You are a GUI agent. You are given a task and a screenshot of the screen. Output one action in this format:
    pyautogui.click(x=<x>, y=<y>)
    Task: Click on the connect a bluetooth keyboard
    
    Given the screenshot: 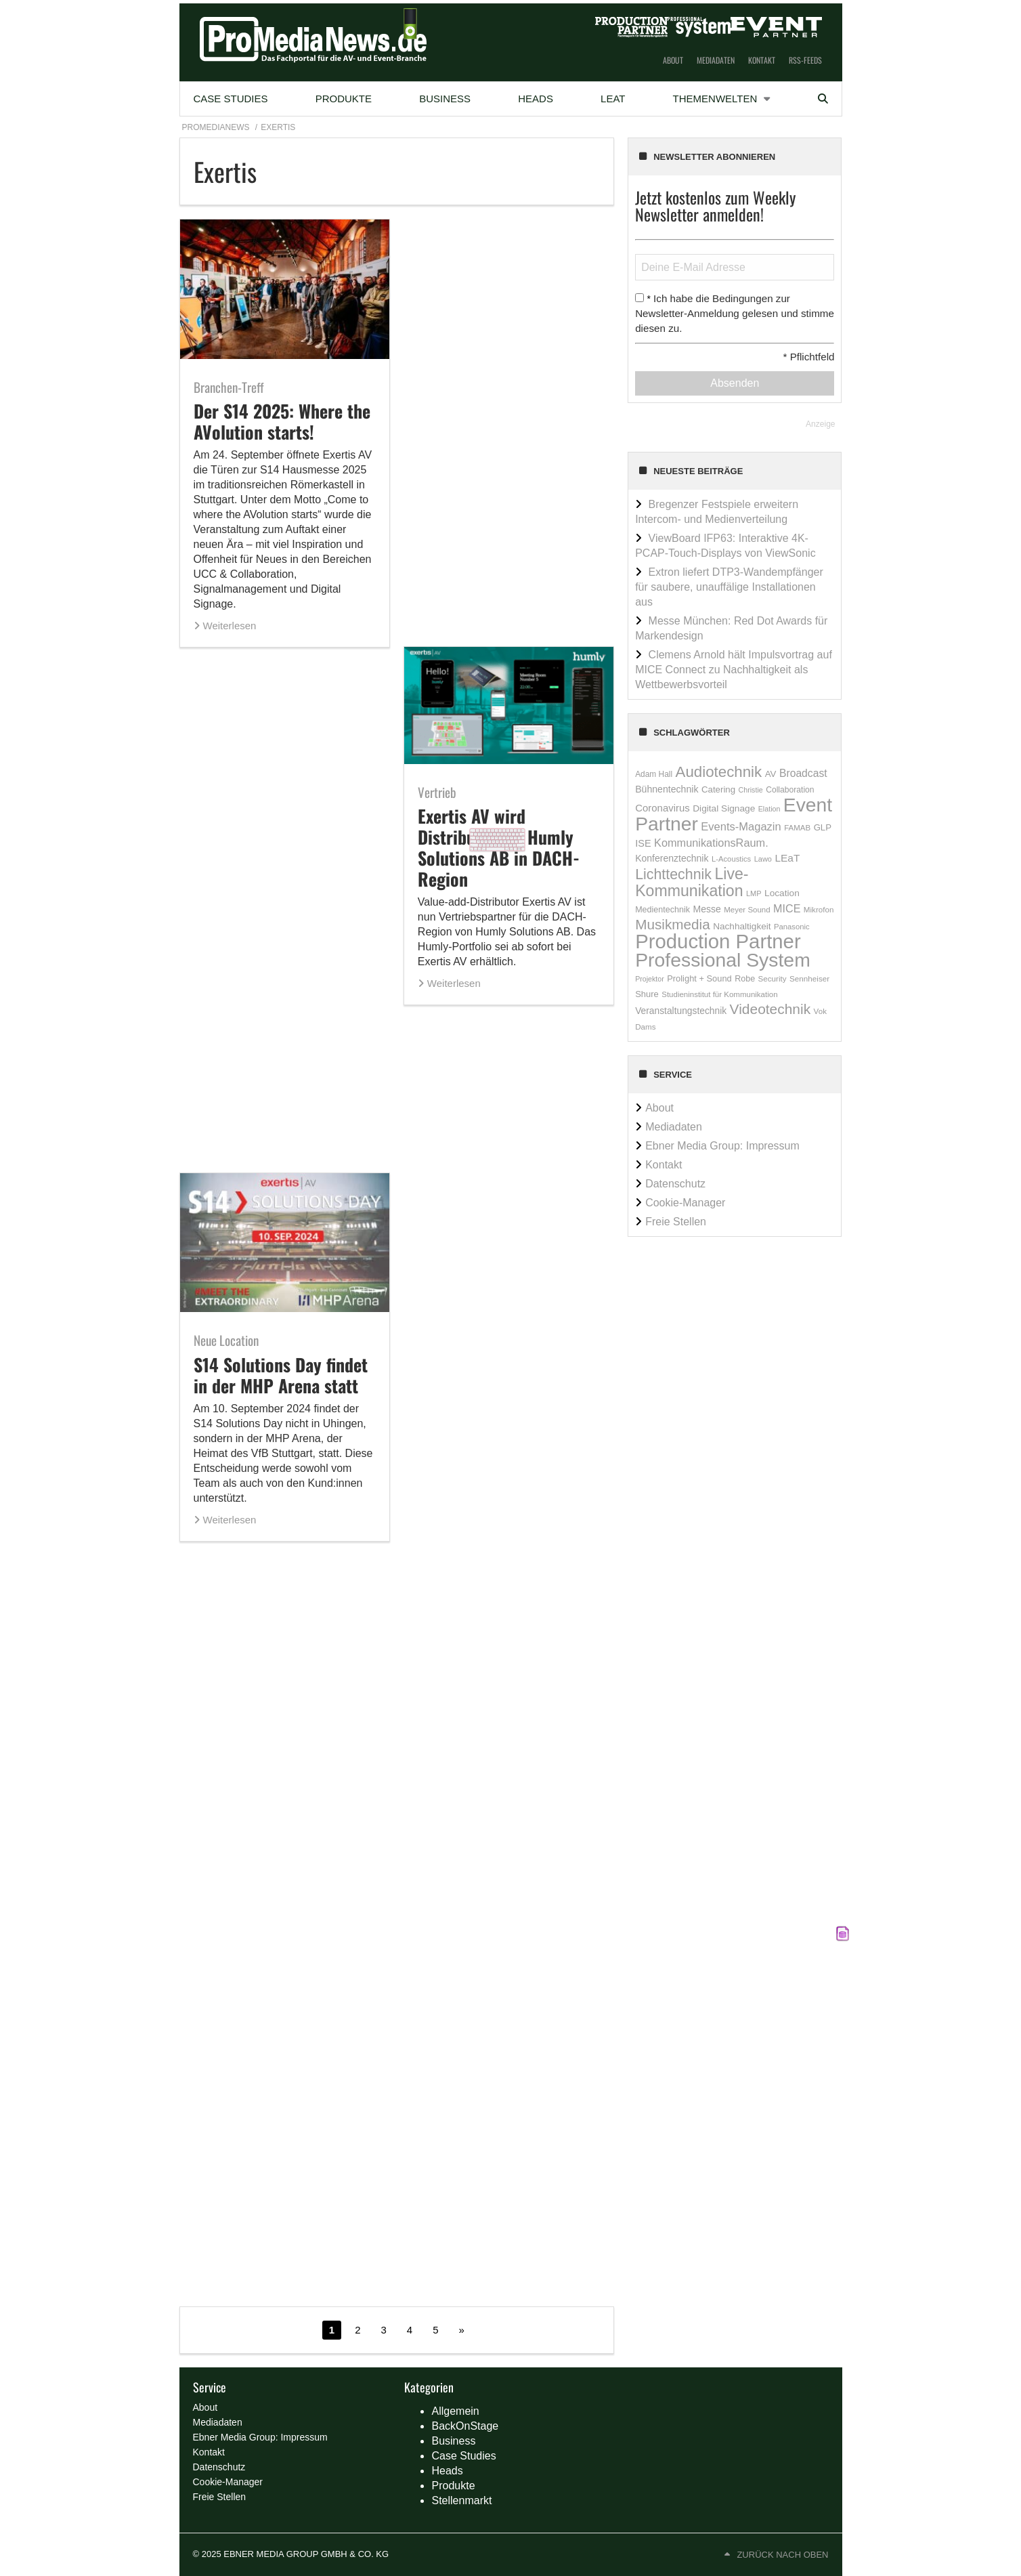 What is the action you would take?
    pyautogui.click(x=497, y=839)
    